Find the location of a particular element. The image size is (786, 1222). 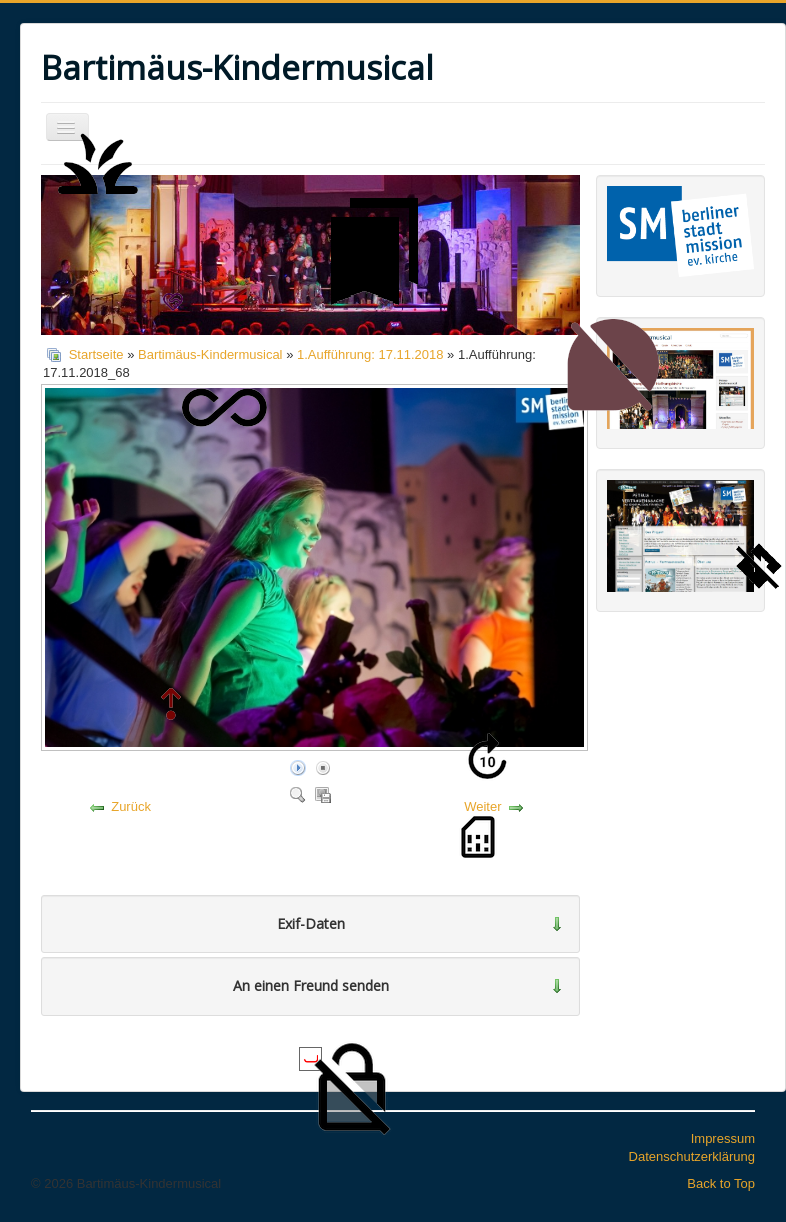

skip forward 10 seconds in media playback is located at coordinates (487, 757).